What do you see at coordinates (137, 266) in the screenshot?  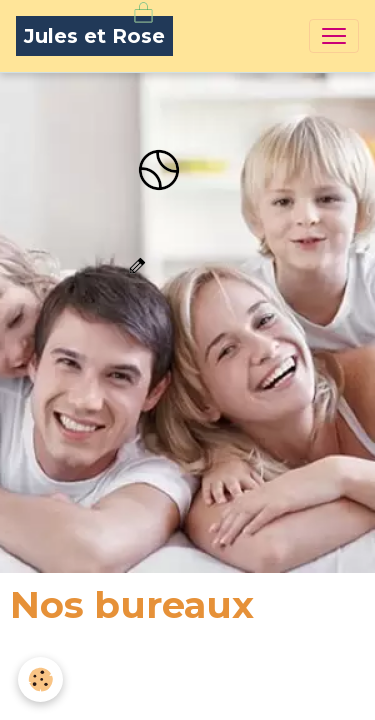 I see `edit content or text` at bounding box center [137, 266].